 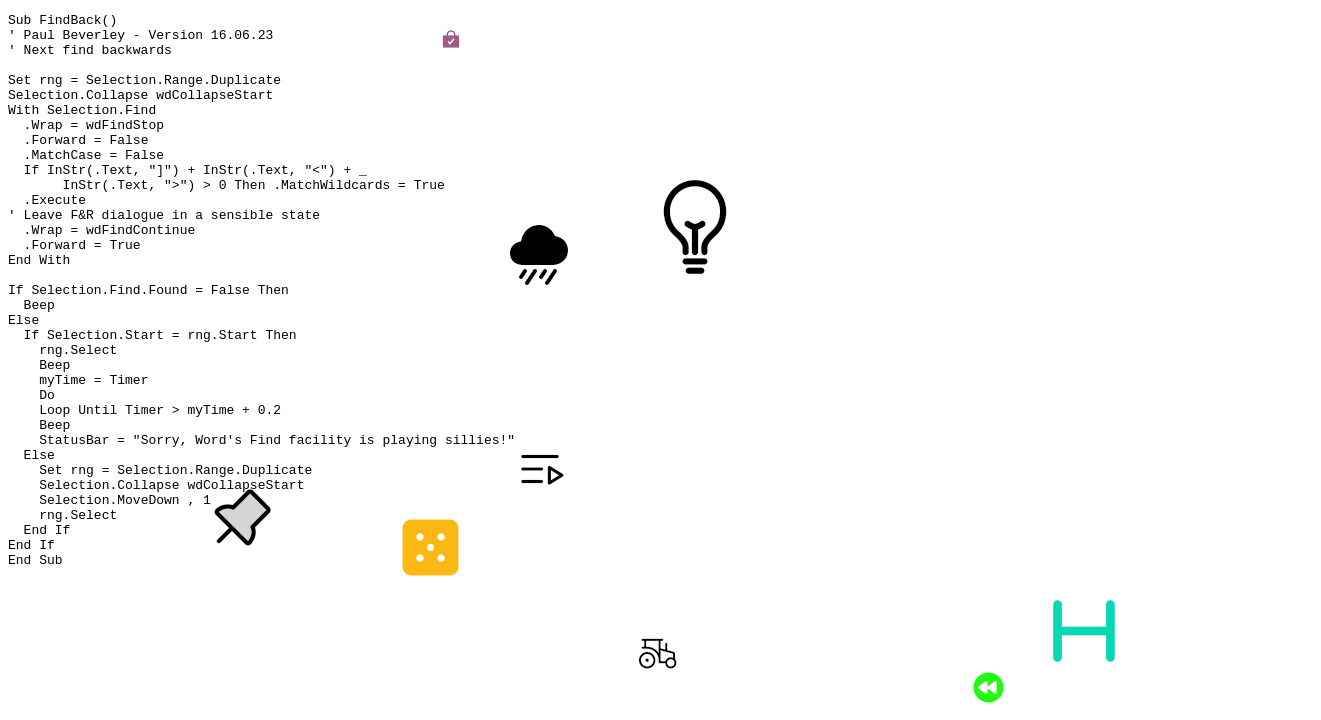 What do you see at coordinates (539, 255) in the screenshot?
I see `indicates rainy weather conditions` at bounding box center [539, 255].